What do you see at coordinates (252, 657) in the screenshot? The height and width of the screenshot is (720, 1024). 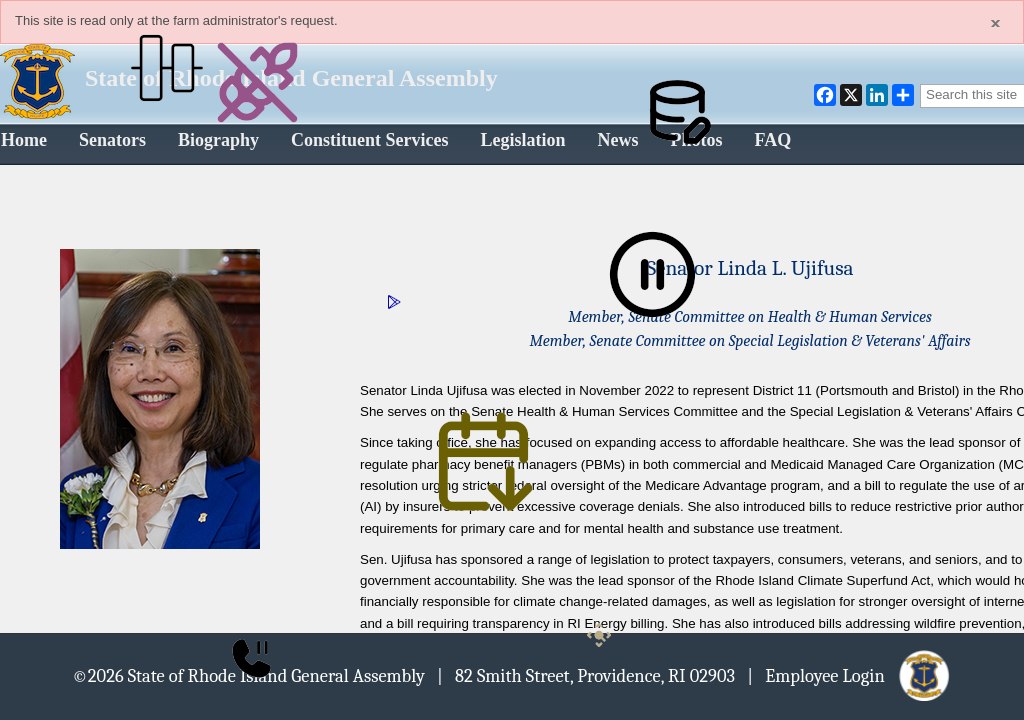 I see `put current call on hold` at bounding box center [252, 657].